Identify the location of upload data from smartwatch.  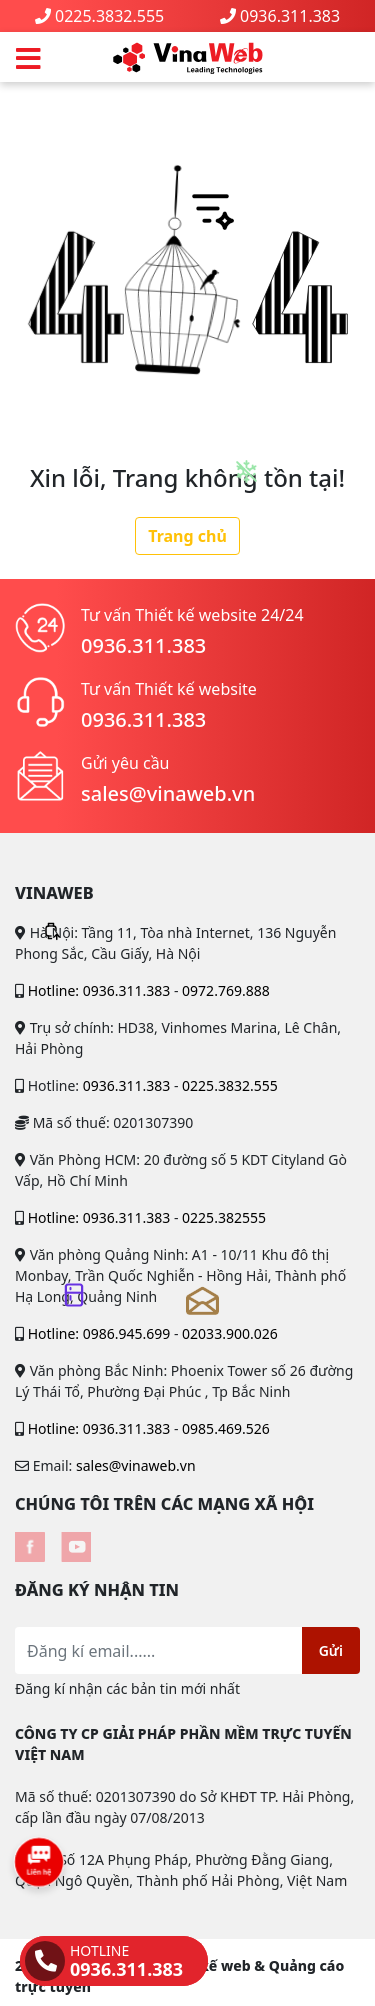
(51, 931).